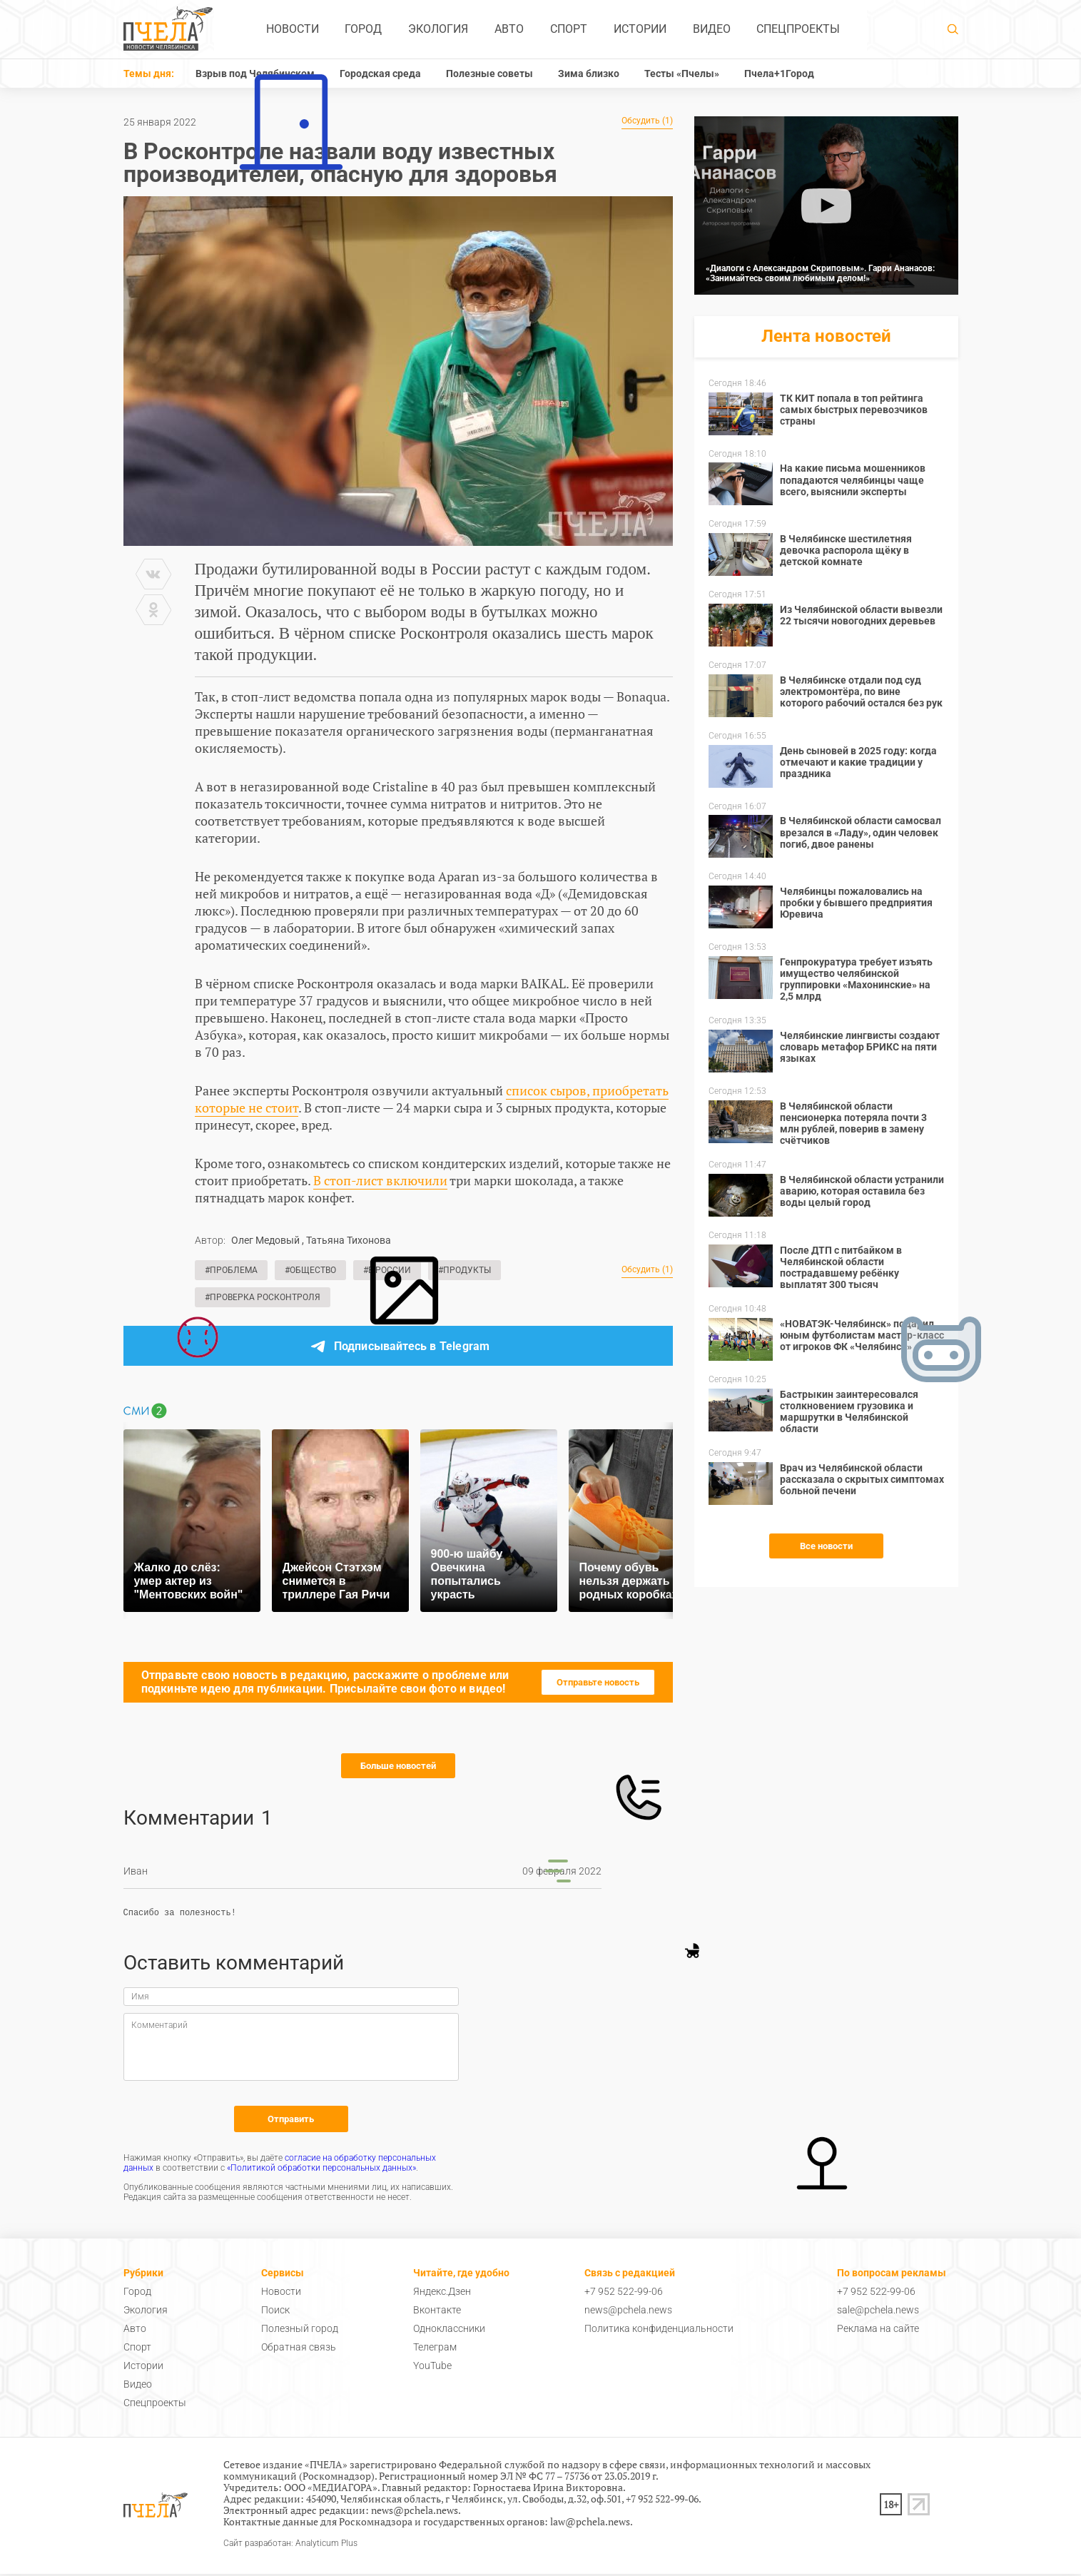  What do you see at coordinates (291, 122) in the screenshot?
I see `exit or log out of the application` at bounding box center [291, 122].